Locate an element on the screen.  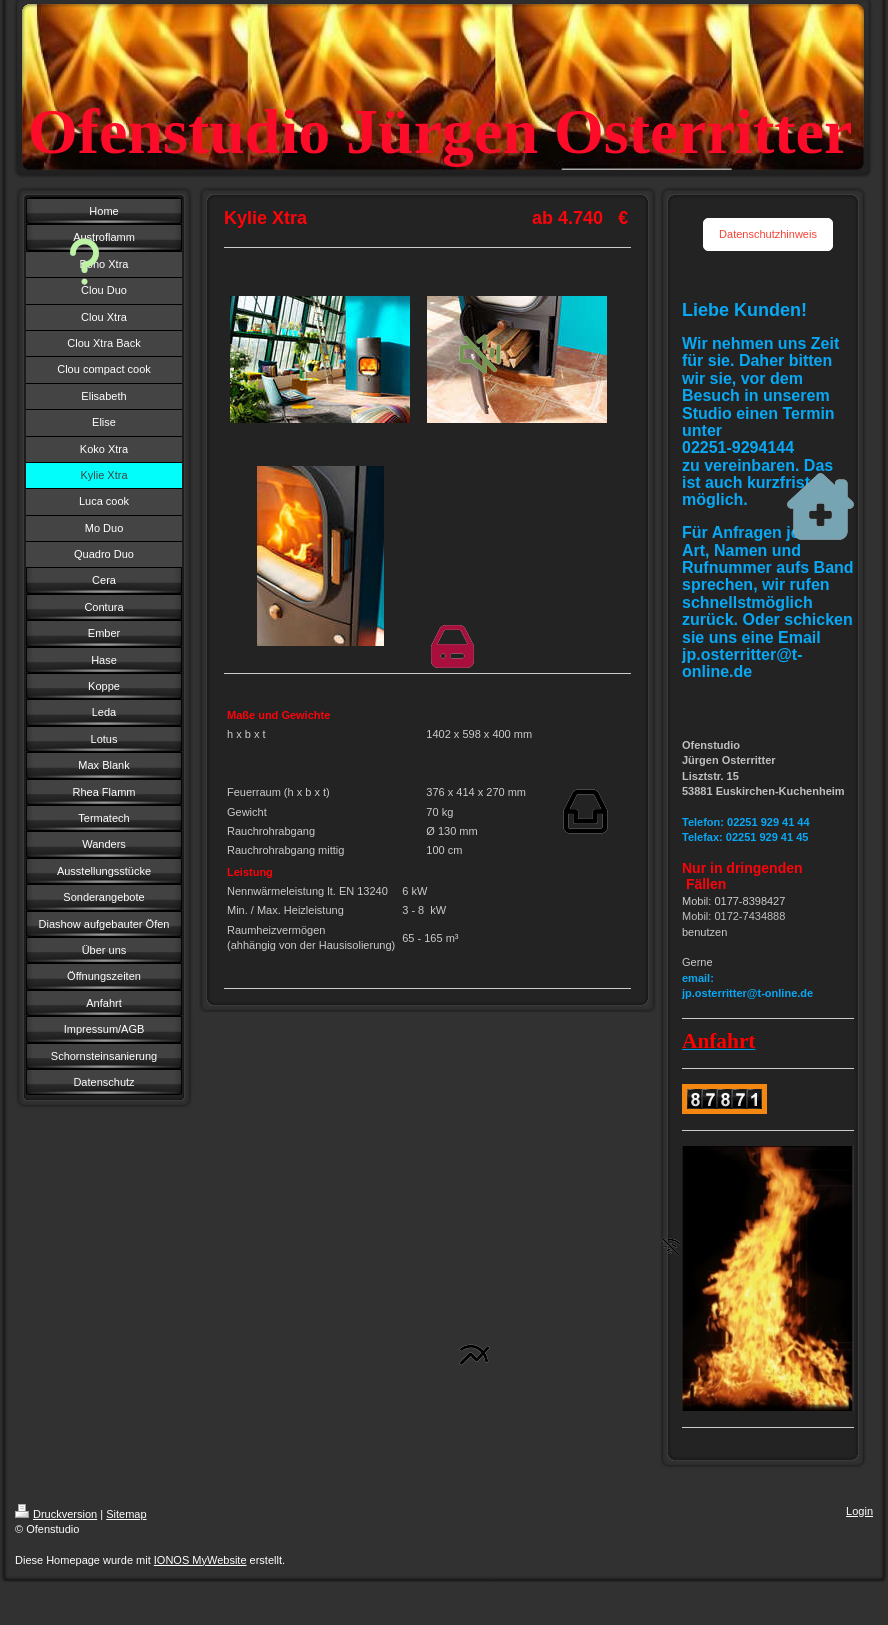
mute audio is located at coordinates (479, 354).